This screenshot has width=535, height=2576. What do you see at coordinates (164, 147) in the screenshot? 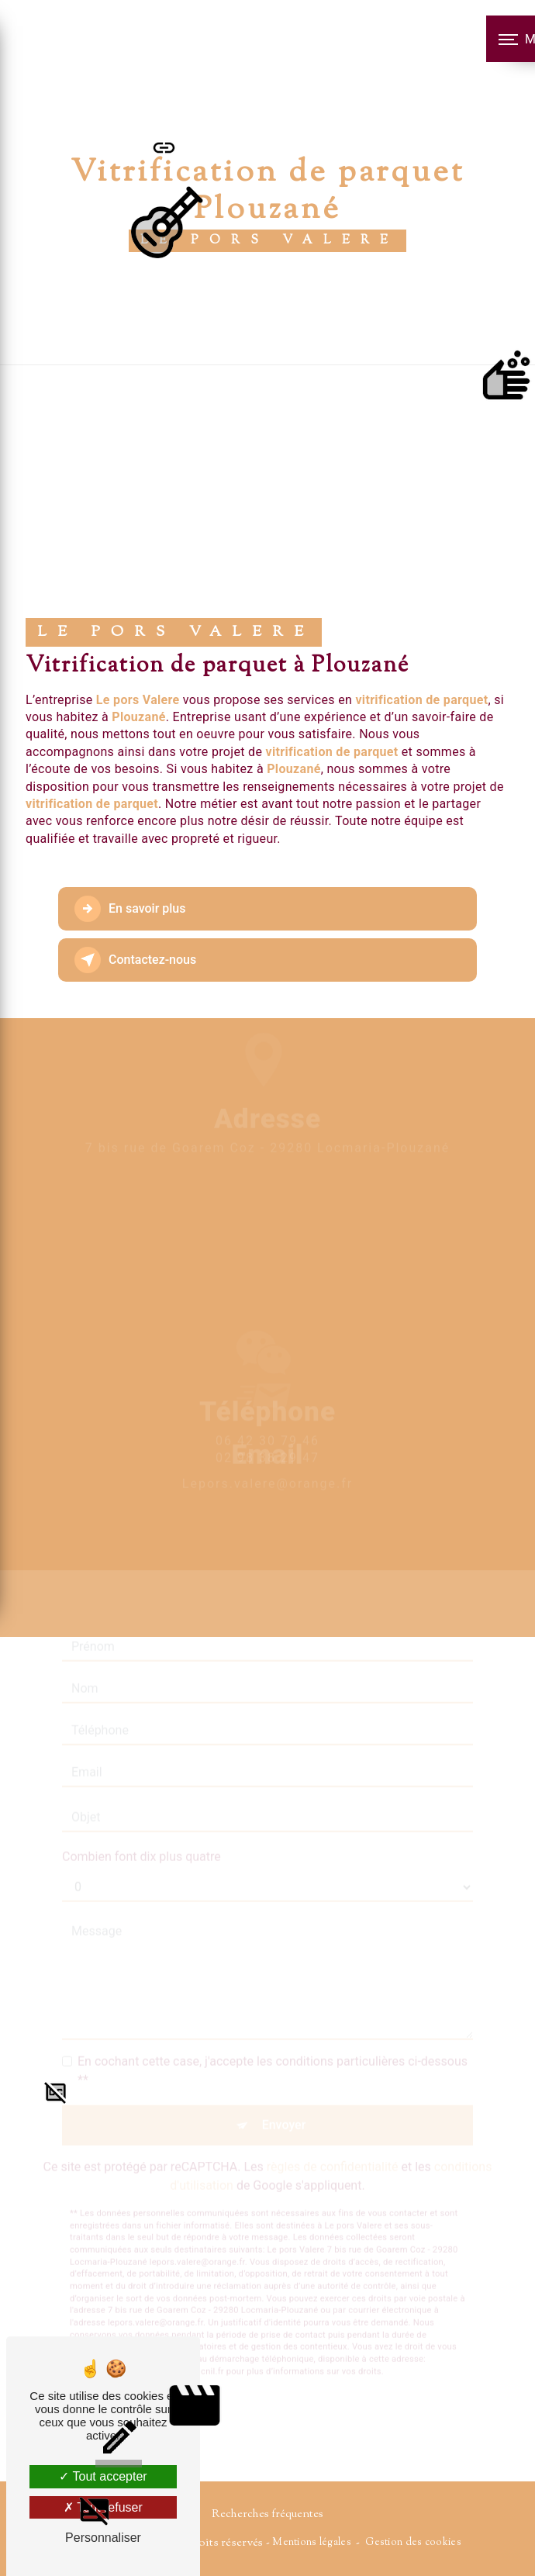
I see `copy or share a link` at bounding box center [164, 147].